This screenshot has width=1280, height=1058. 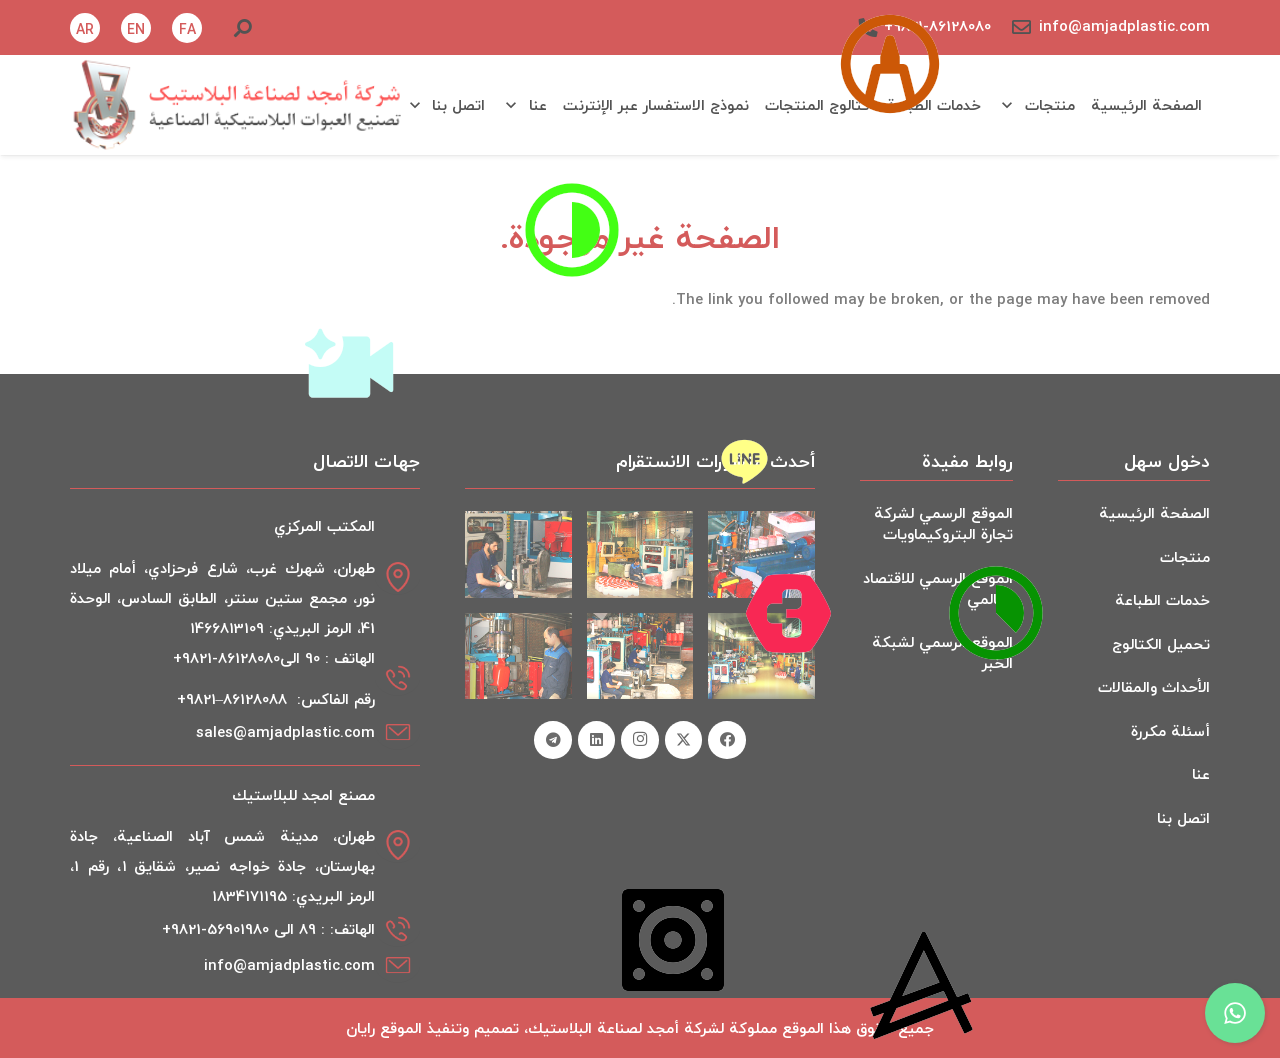 I want to click on open the LINE messaging app, so click(x=744, y=461).